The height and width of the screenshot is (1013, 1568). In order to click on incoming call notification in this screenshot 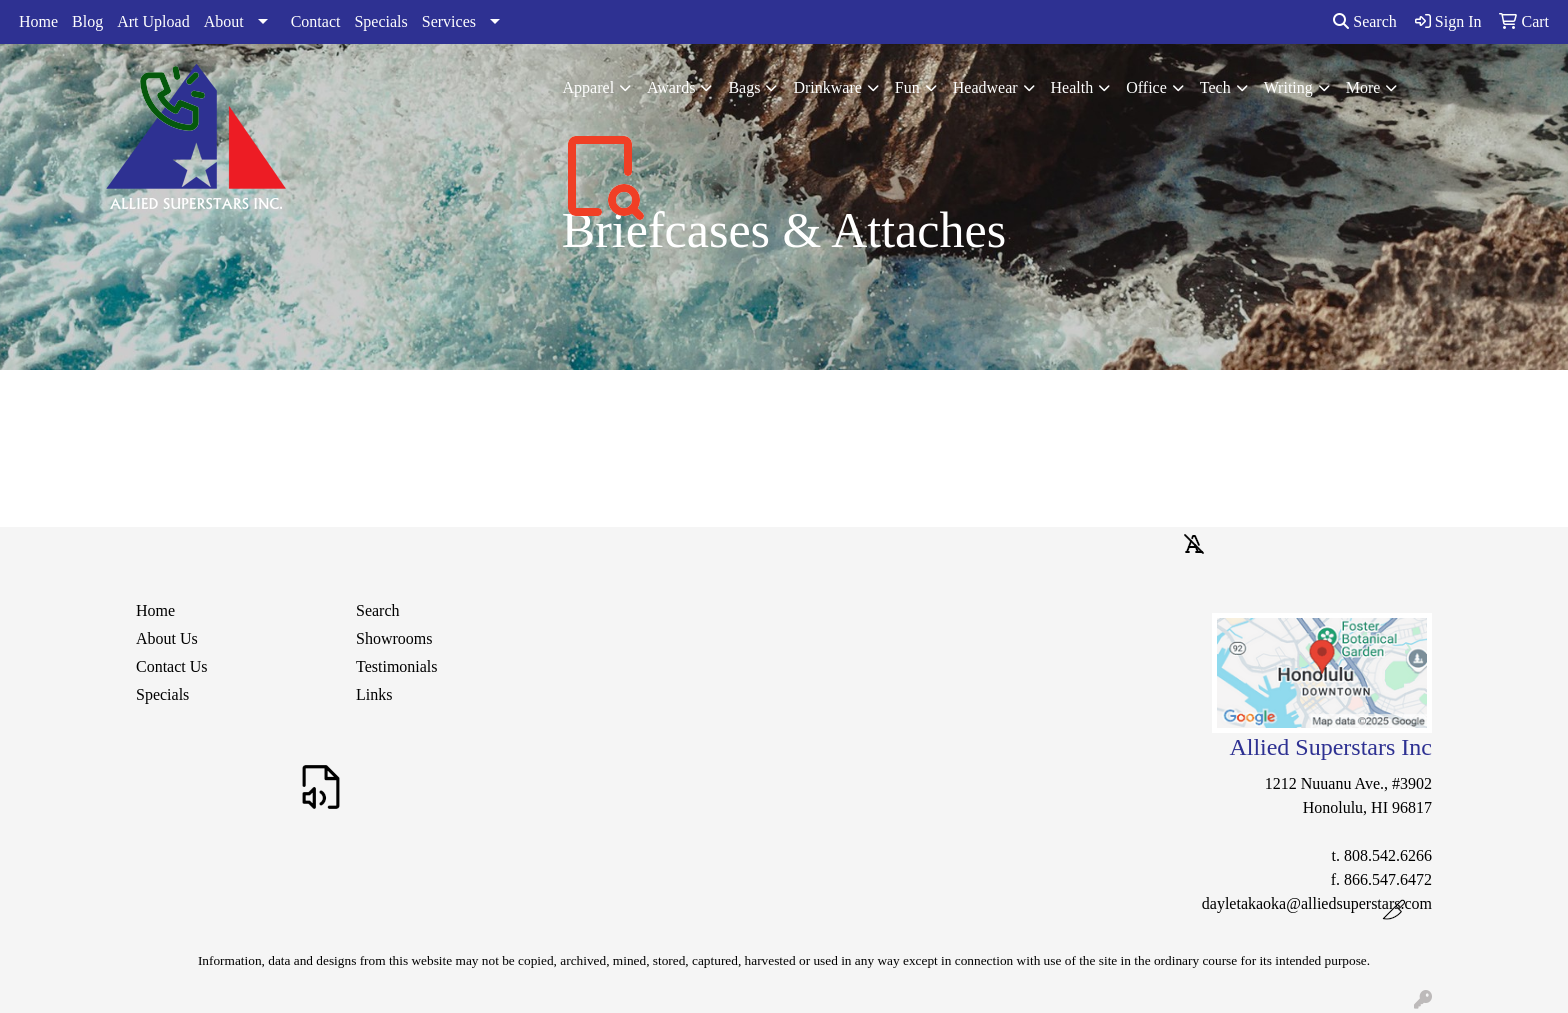, I will do `click(171, 100)`.